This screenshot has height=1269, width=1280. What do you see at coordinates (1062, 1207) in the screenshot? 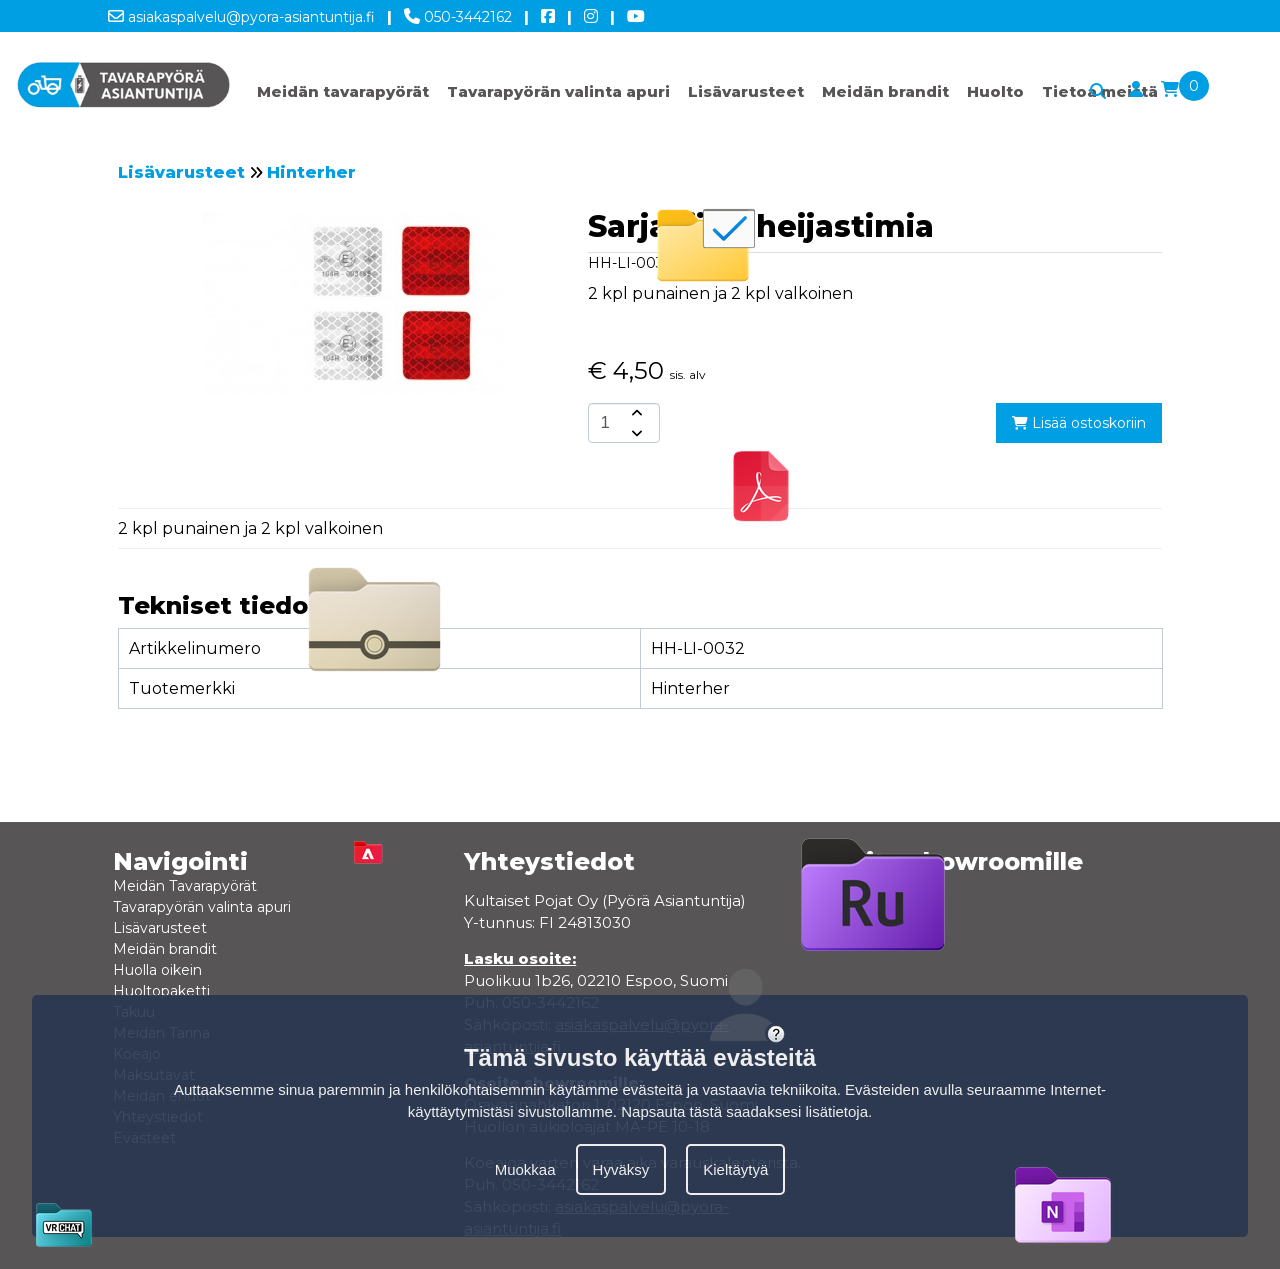
I see `open folder containing Microsoft OneNote files` at bounding box center [1062, 1207].